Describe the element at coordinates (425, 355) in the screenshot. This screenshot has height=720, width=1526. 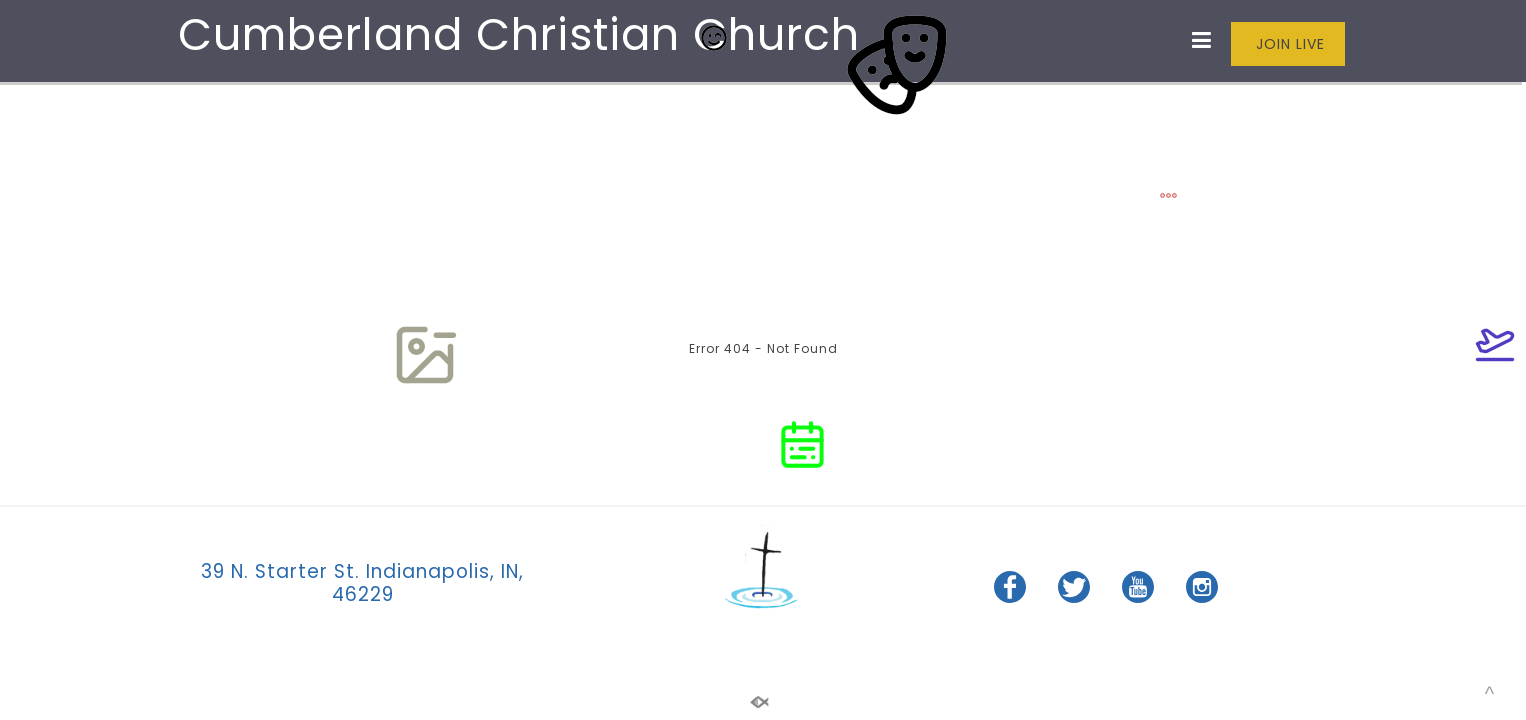
I see `remove an image from the collection` at that location.